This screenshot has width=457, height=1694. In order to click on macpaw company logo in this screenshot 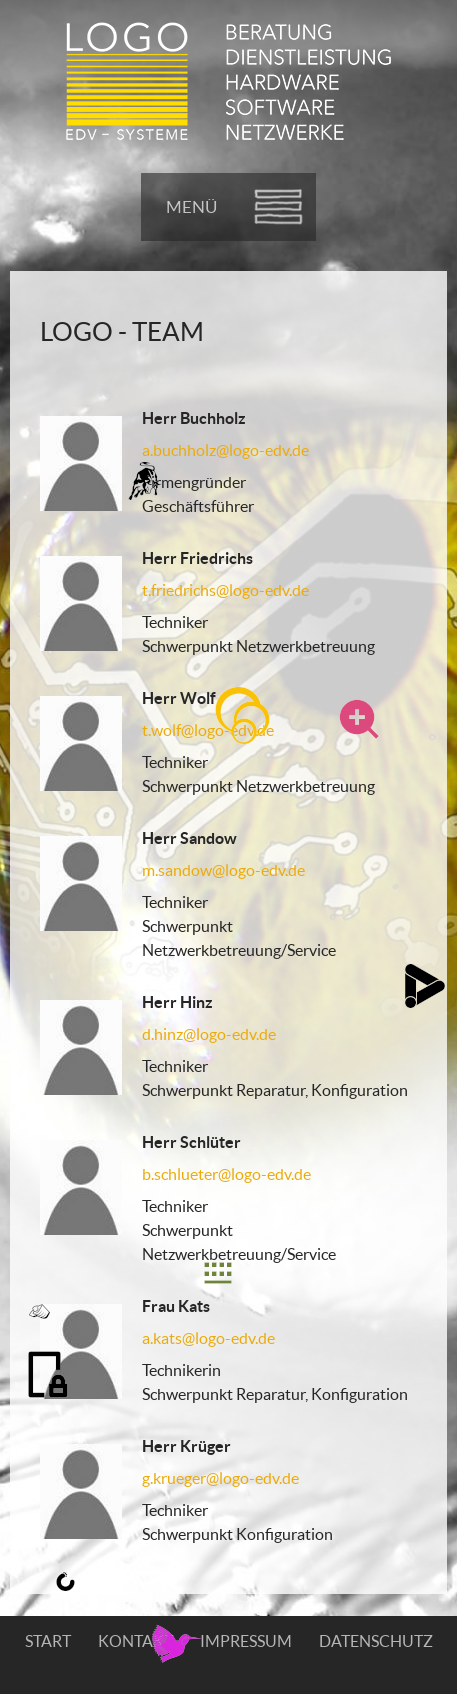, I will do `click(65, 1581)`.